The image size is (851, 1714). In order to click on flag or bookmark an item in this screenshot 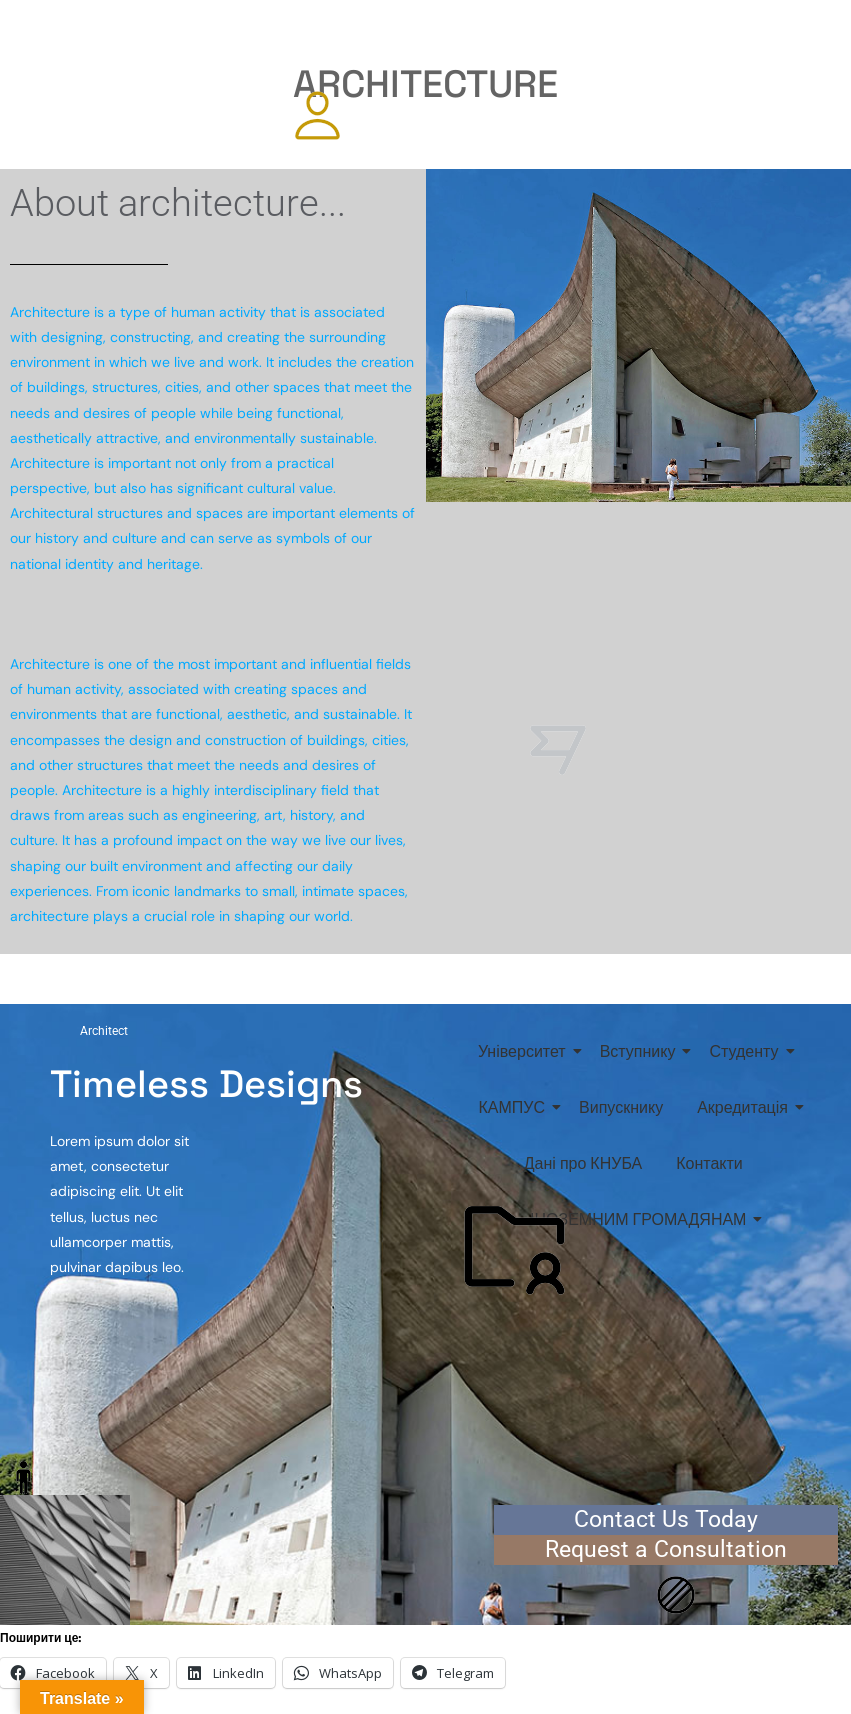, I will do `click(556, 747)`.